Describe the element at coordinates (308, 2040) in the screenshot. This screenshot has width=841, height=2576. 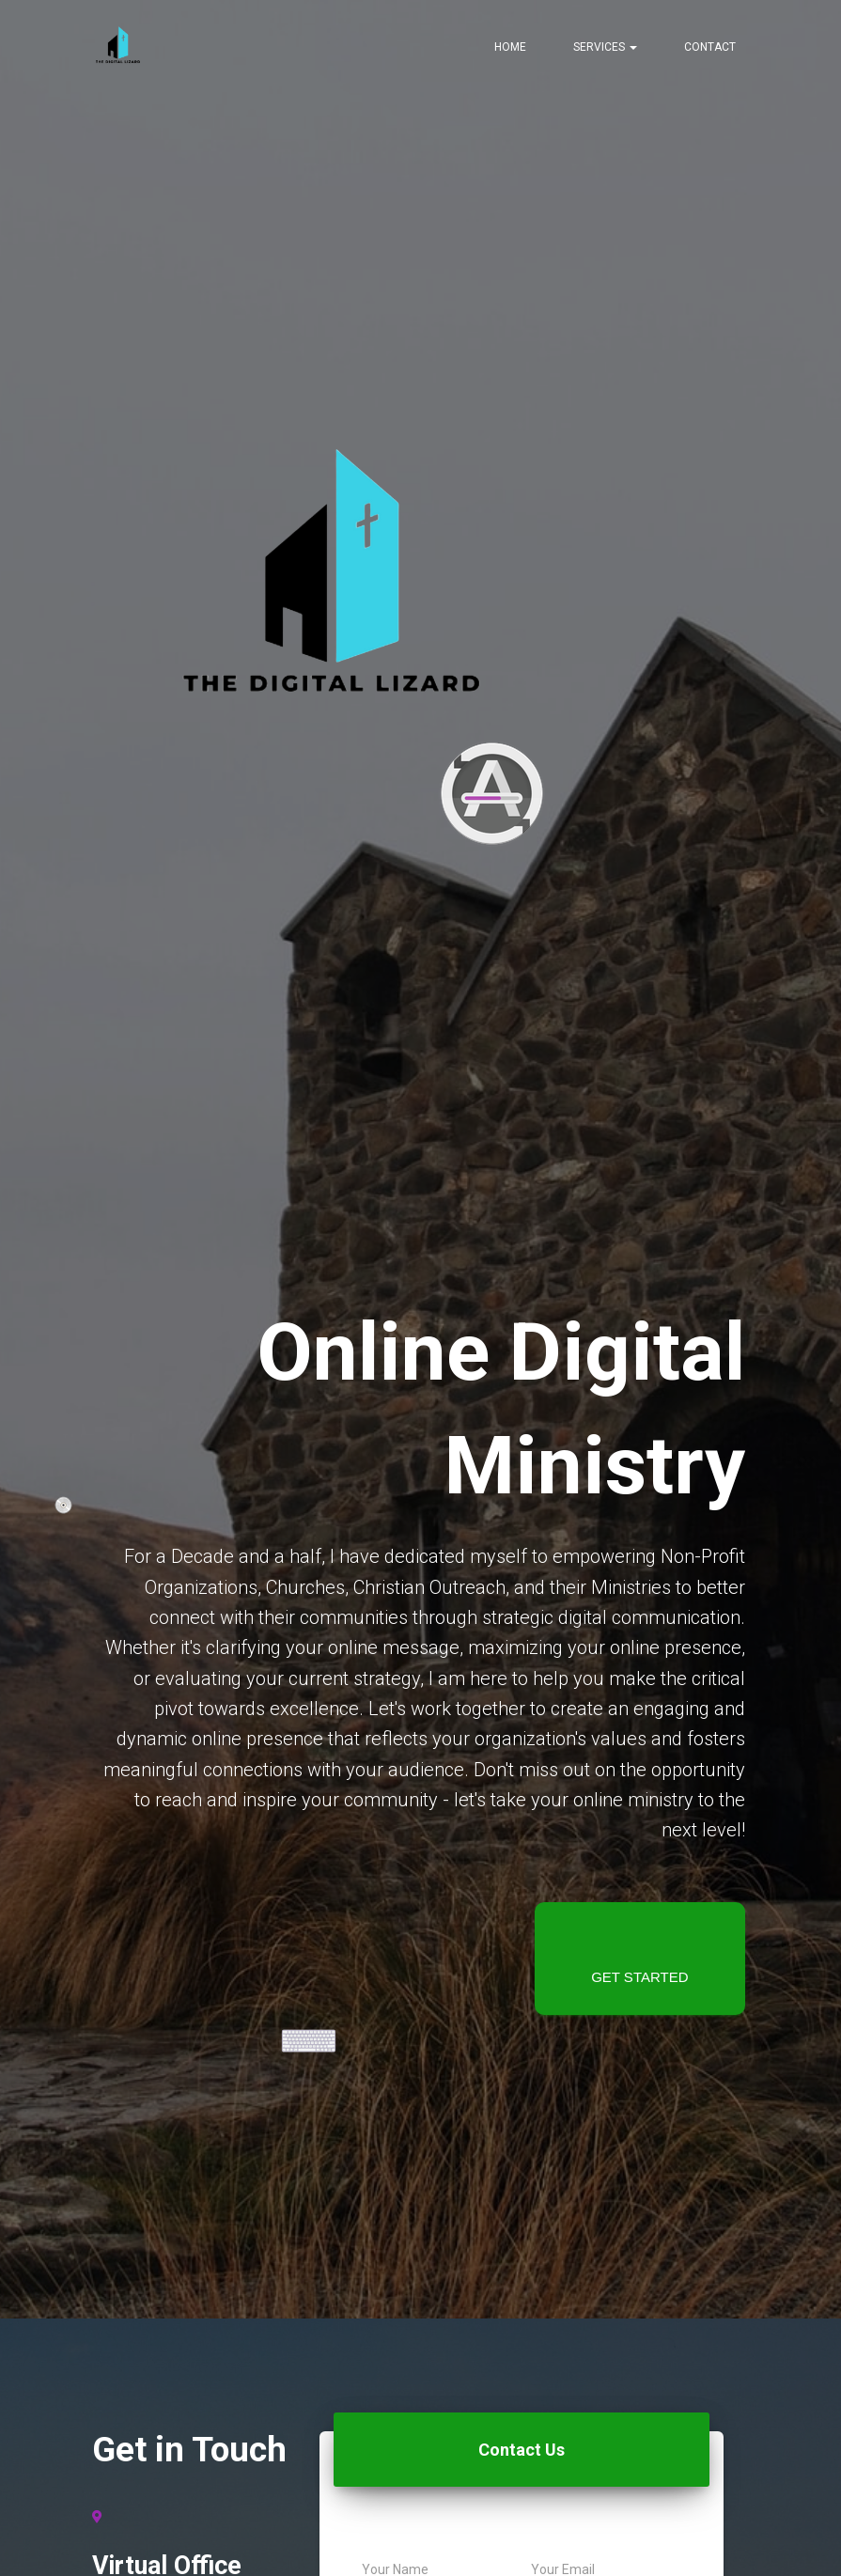
I see `connect a bluetooth keyboard` at that location.